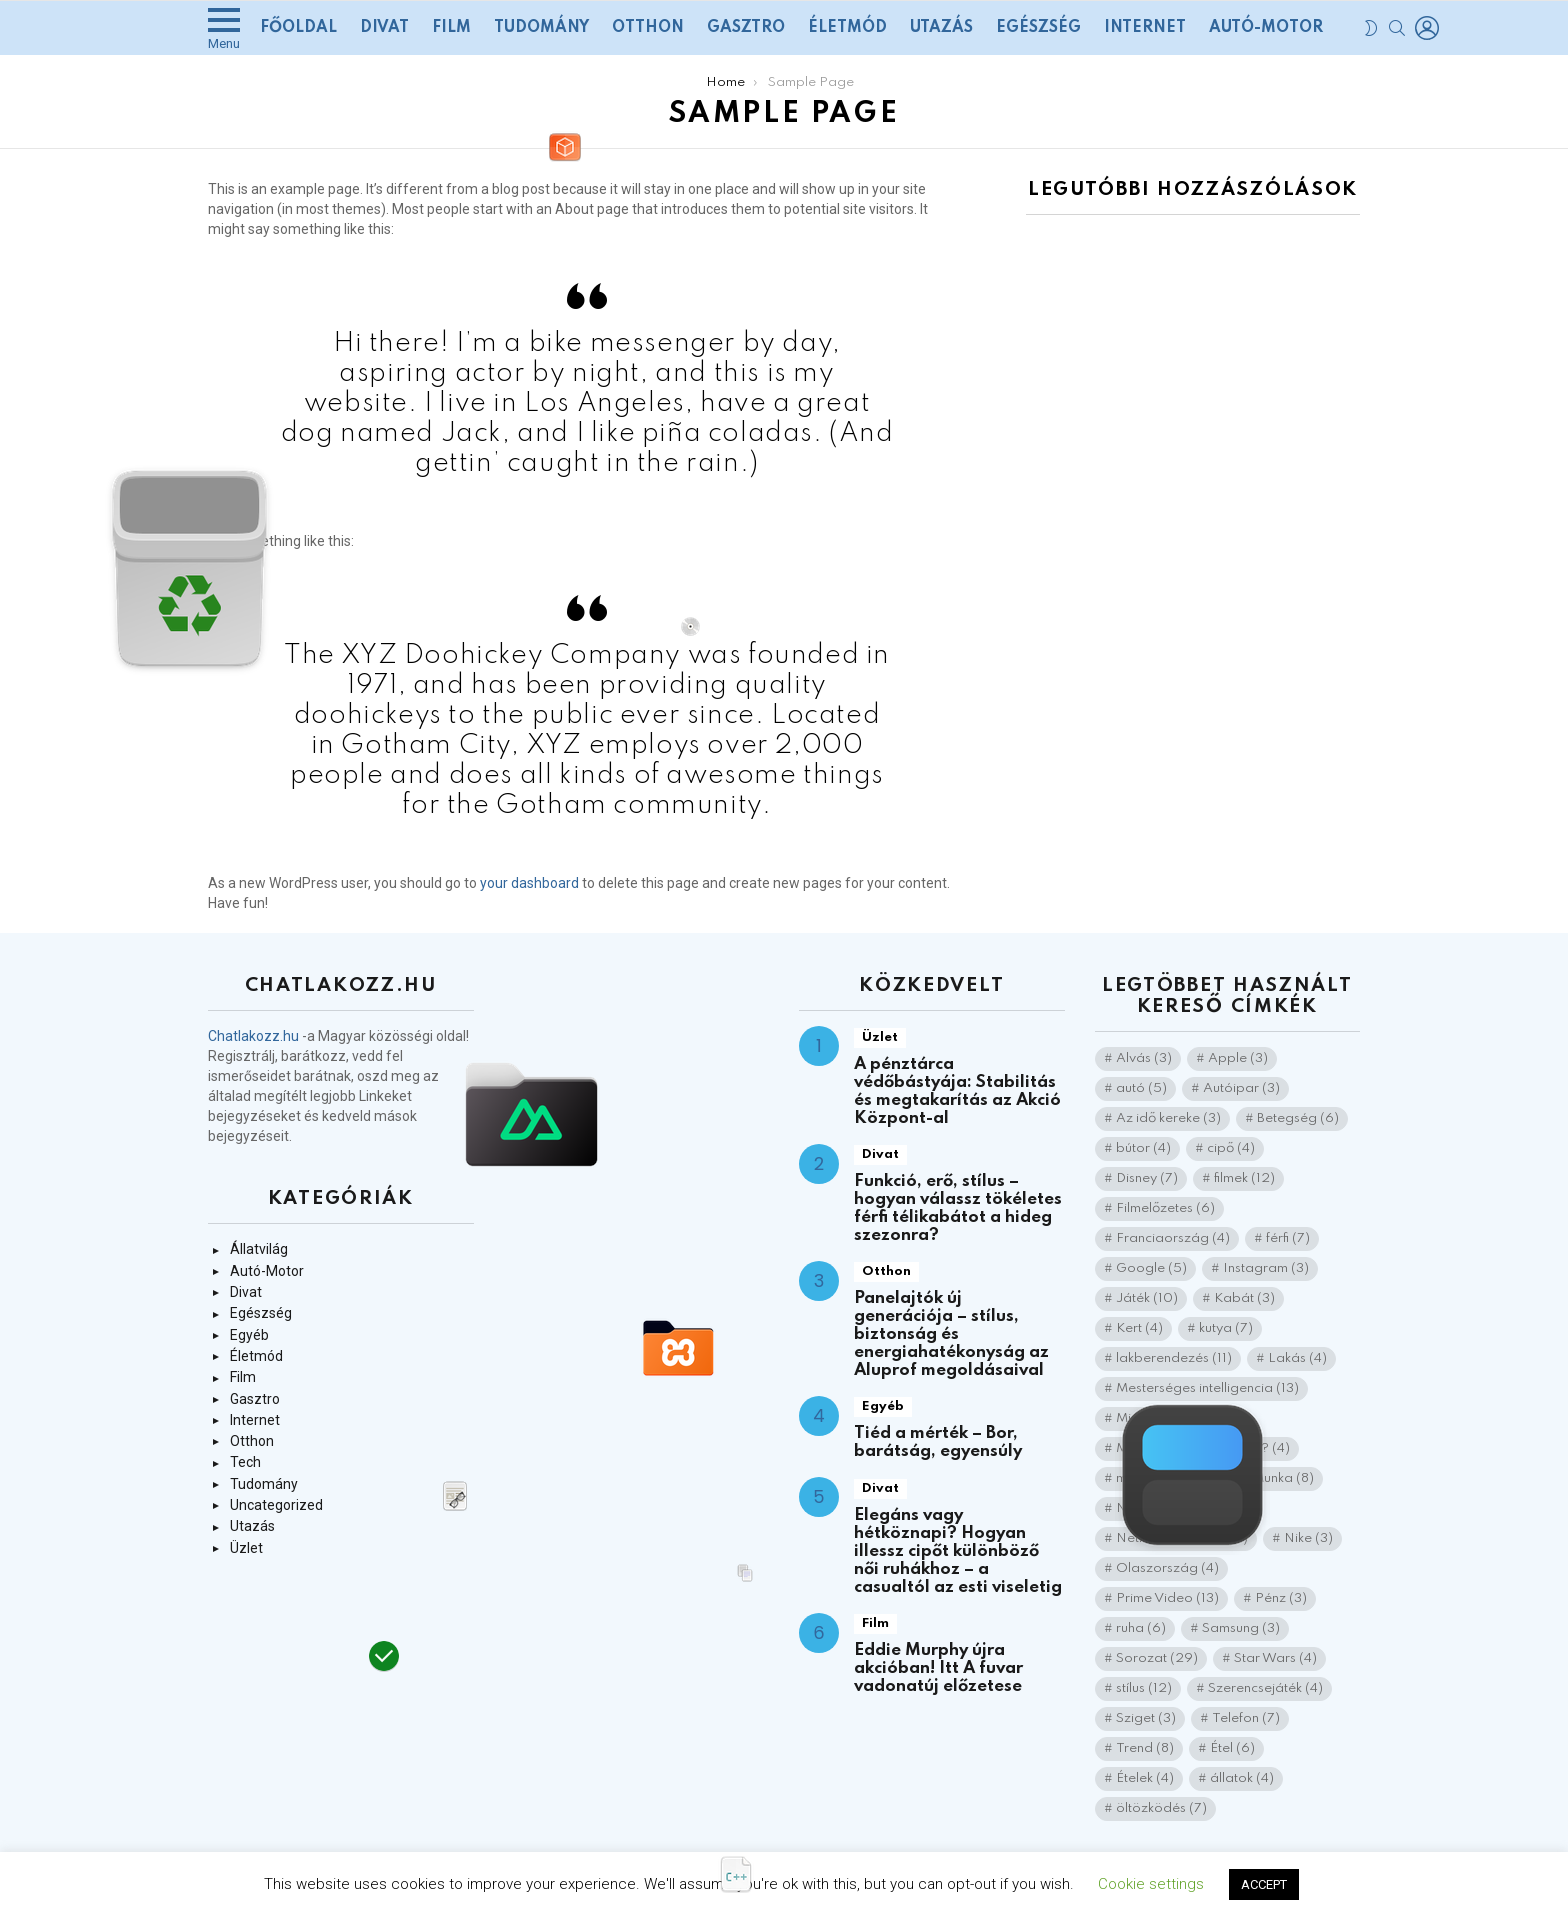  I want to click on copy selected content to clipboard, so click(745, 1573).